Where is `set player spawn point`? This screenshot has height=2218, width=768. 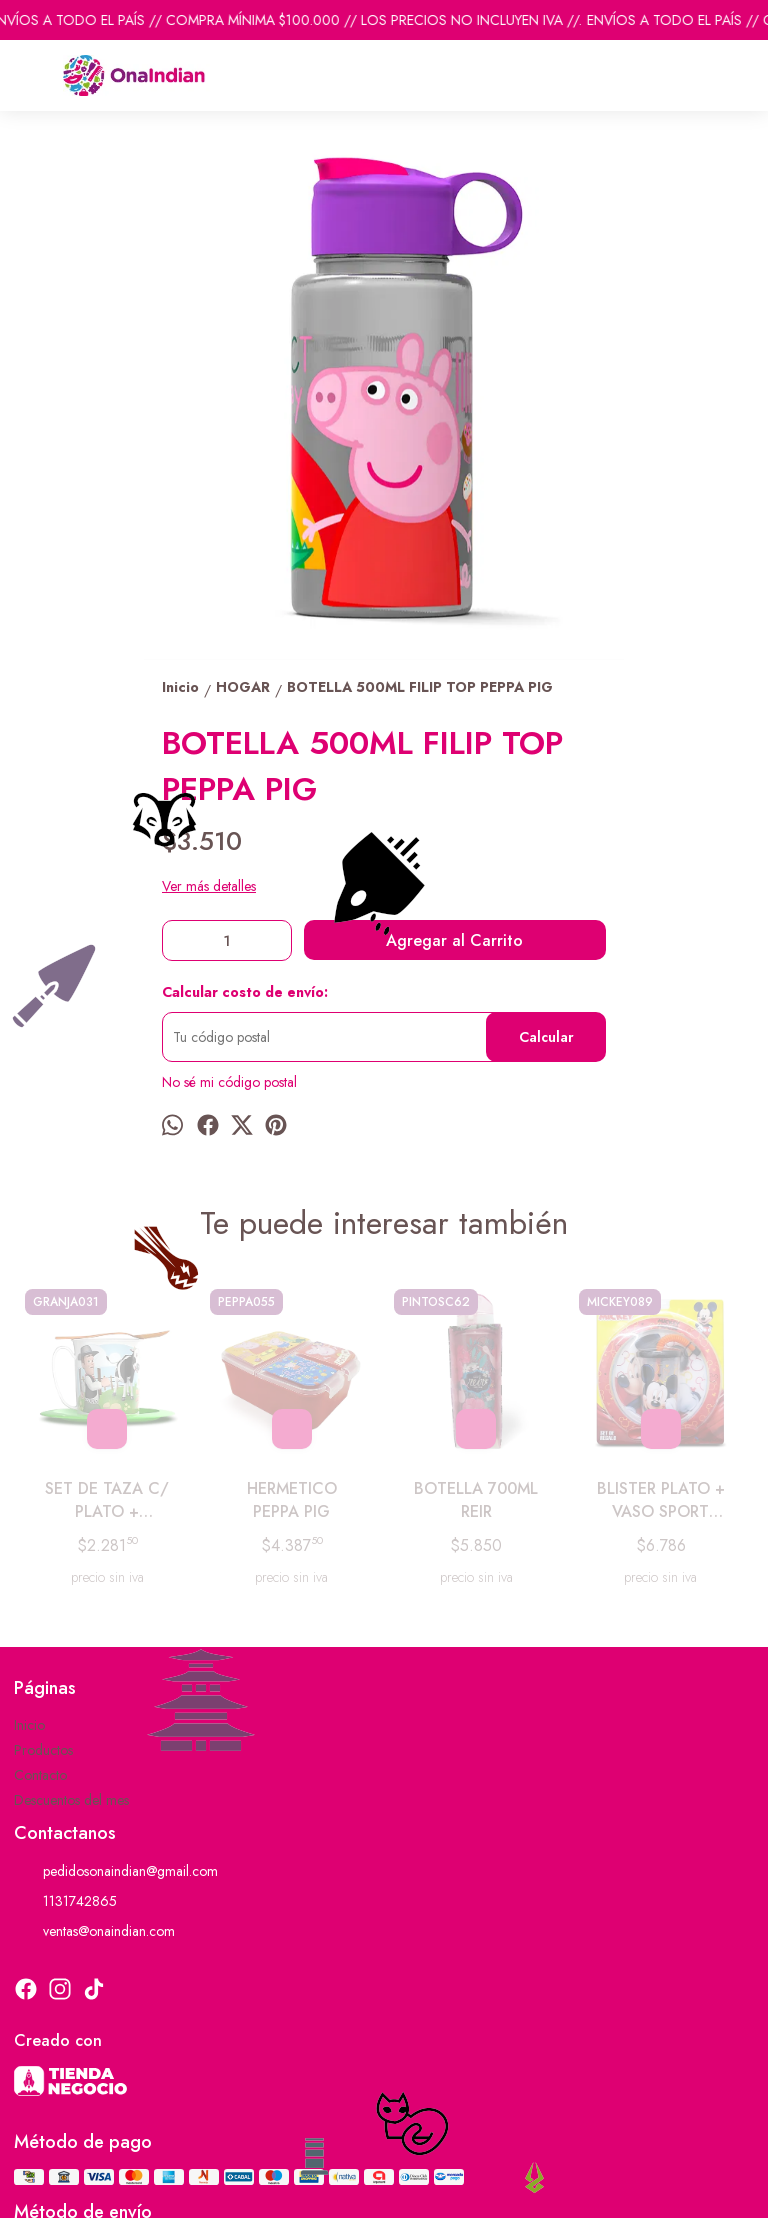 set player spawn point is located at coordinates (314, 2156).